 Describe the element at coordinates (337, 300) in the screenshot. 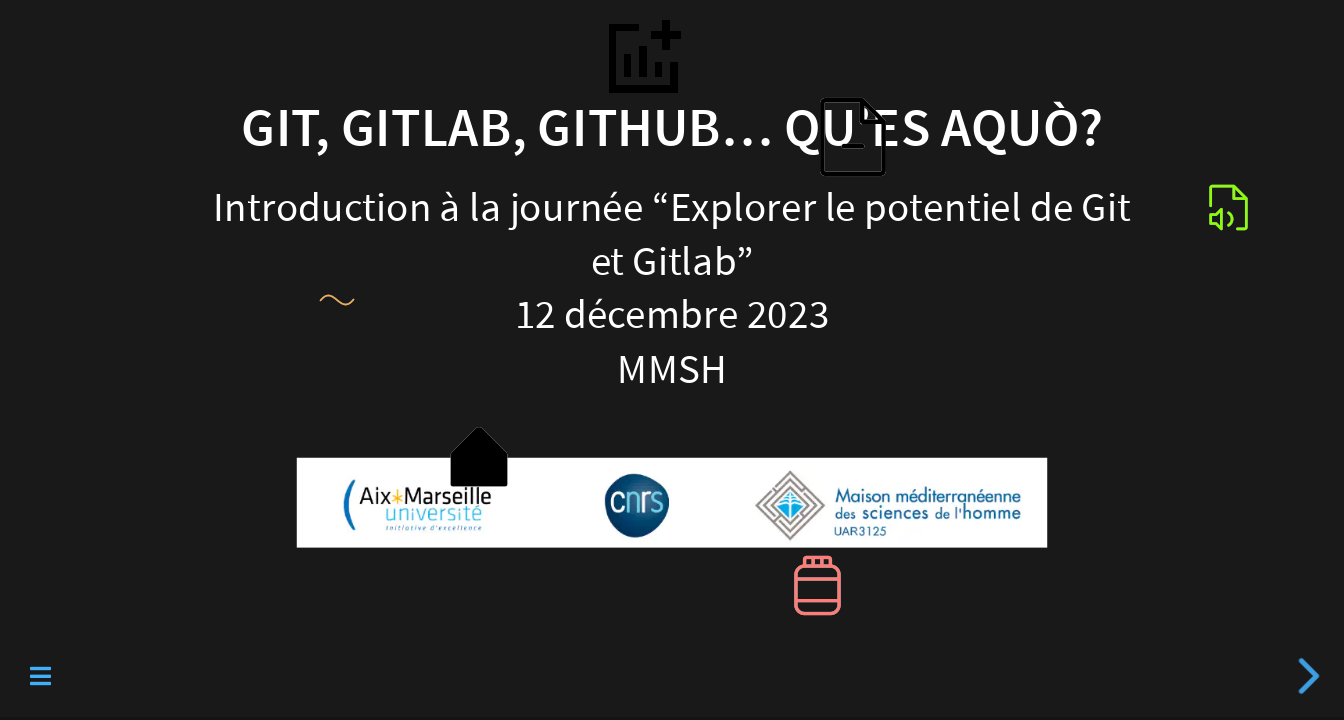

I see `indicates an approximate or estimated value` at that location.